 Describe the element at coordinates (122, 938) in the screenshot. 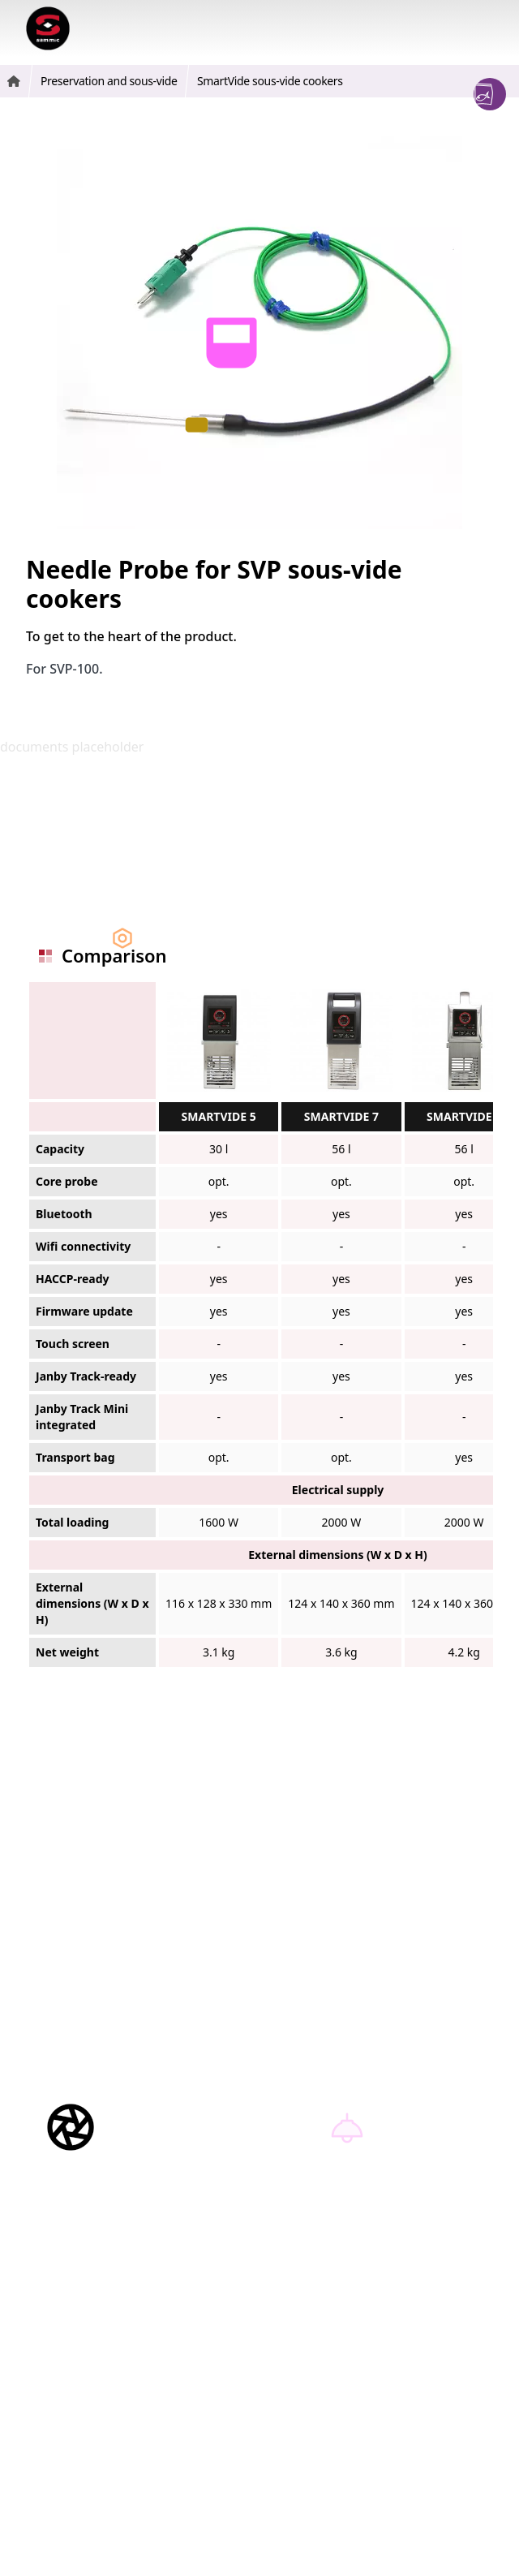

I see `access settings or configuration options` at that location.